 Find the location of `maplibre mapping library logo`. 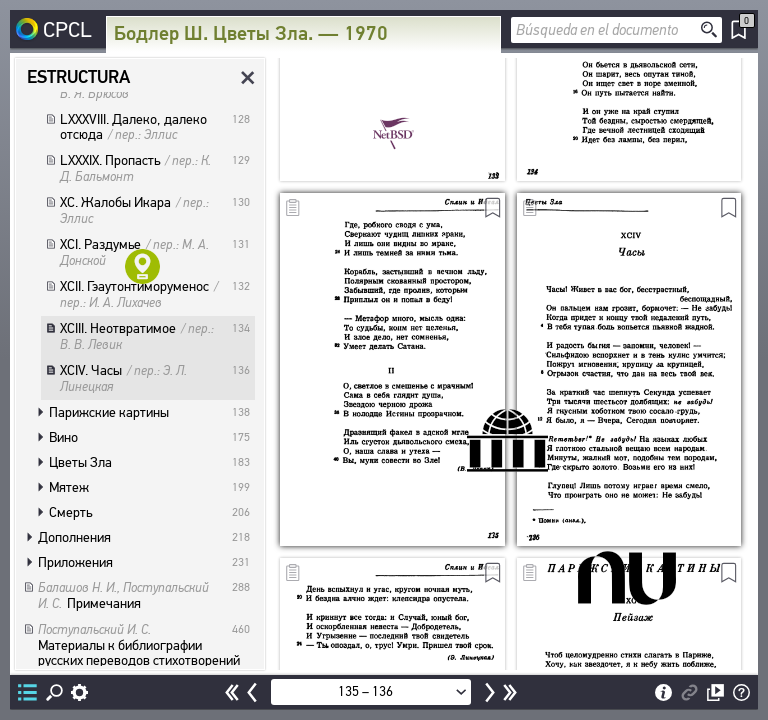

maplibre mapping library logo is located at coordinates (142, 266).